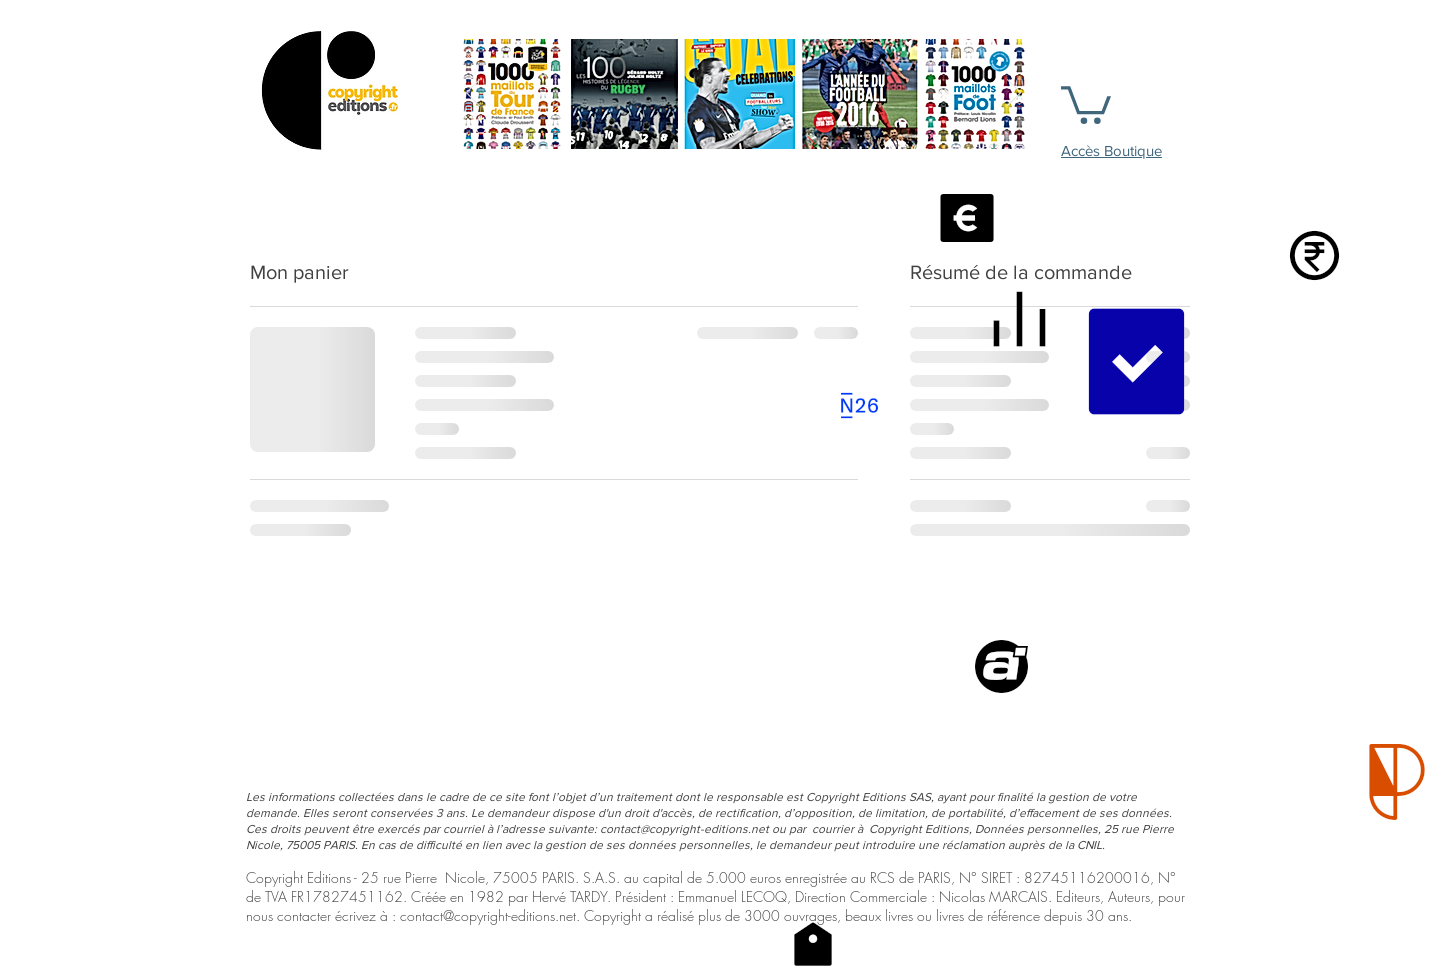  Describe the element at coordinates (1314, 255) in the screenshot. I see `view balance or payment amount in rupees` at that location.